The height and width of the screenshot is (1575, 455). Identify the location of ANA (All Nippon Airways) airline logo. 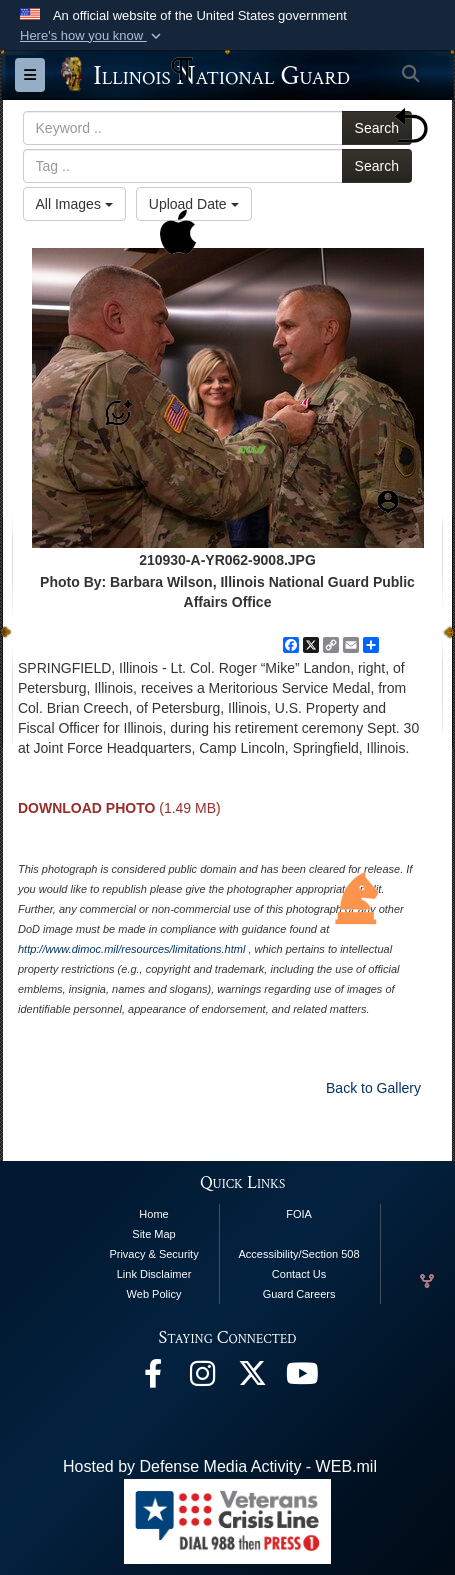
(251, 449).